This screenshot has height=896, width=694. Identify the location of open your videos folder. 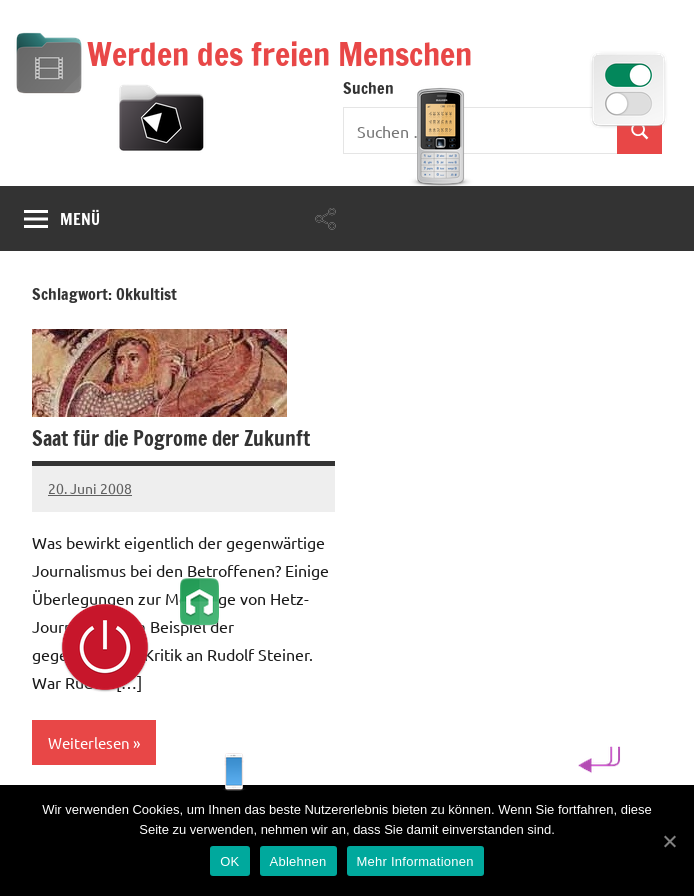
(49, 63).